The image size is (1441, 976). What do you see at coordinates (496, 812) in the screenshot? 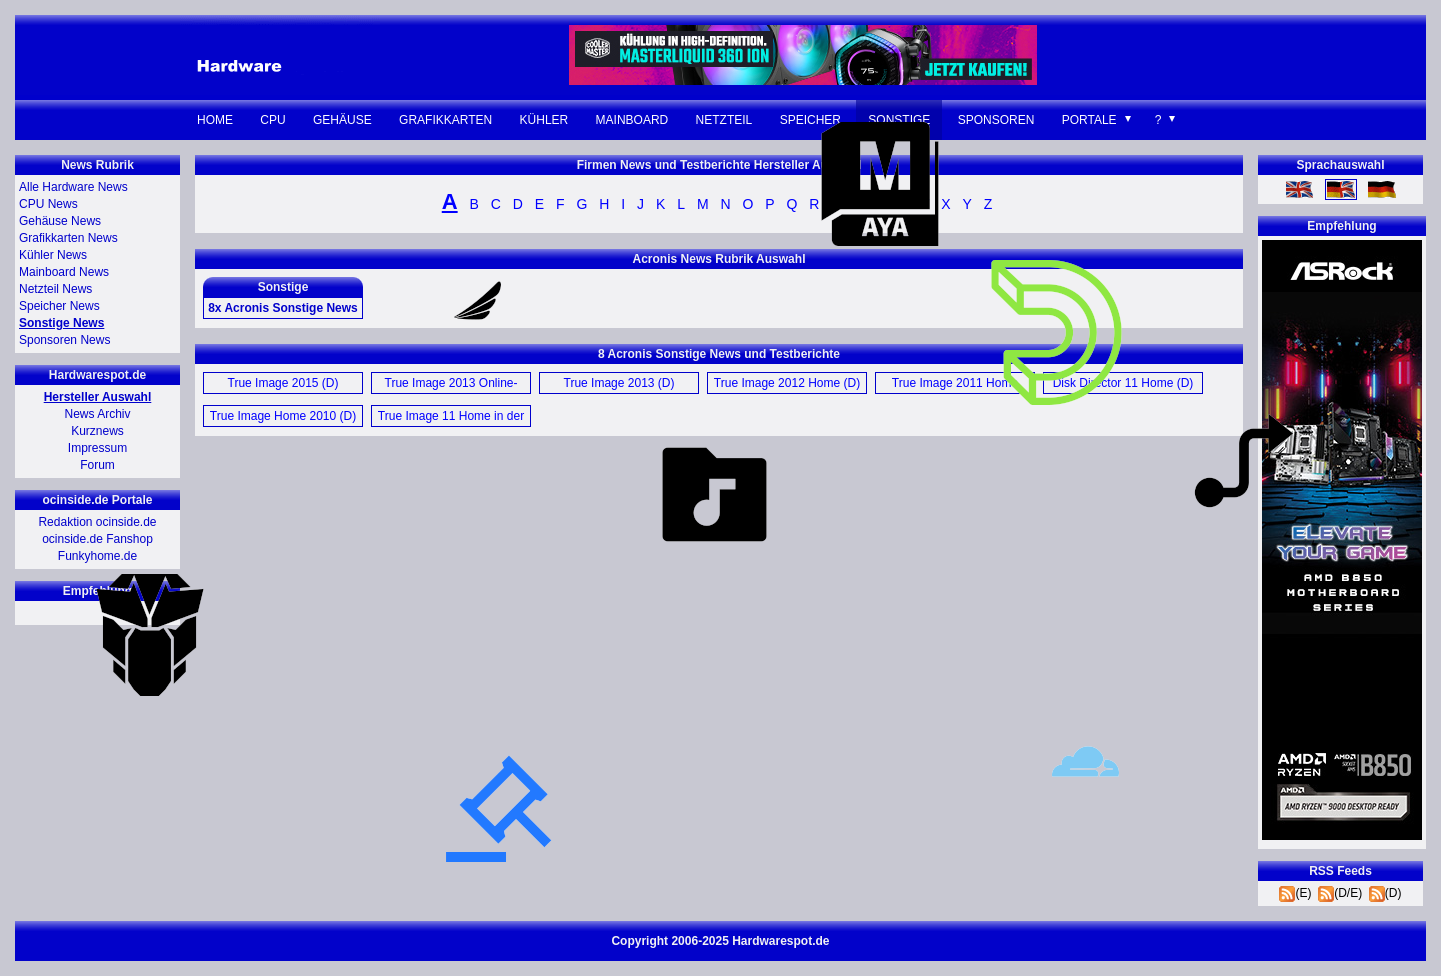
I see `place a bid on an item` at bounding box center [496, 812].